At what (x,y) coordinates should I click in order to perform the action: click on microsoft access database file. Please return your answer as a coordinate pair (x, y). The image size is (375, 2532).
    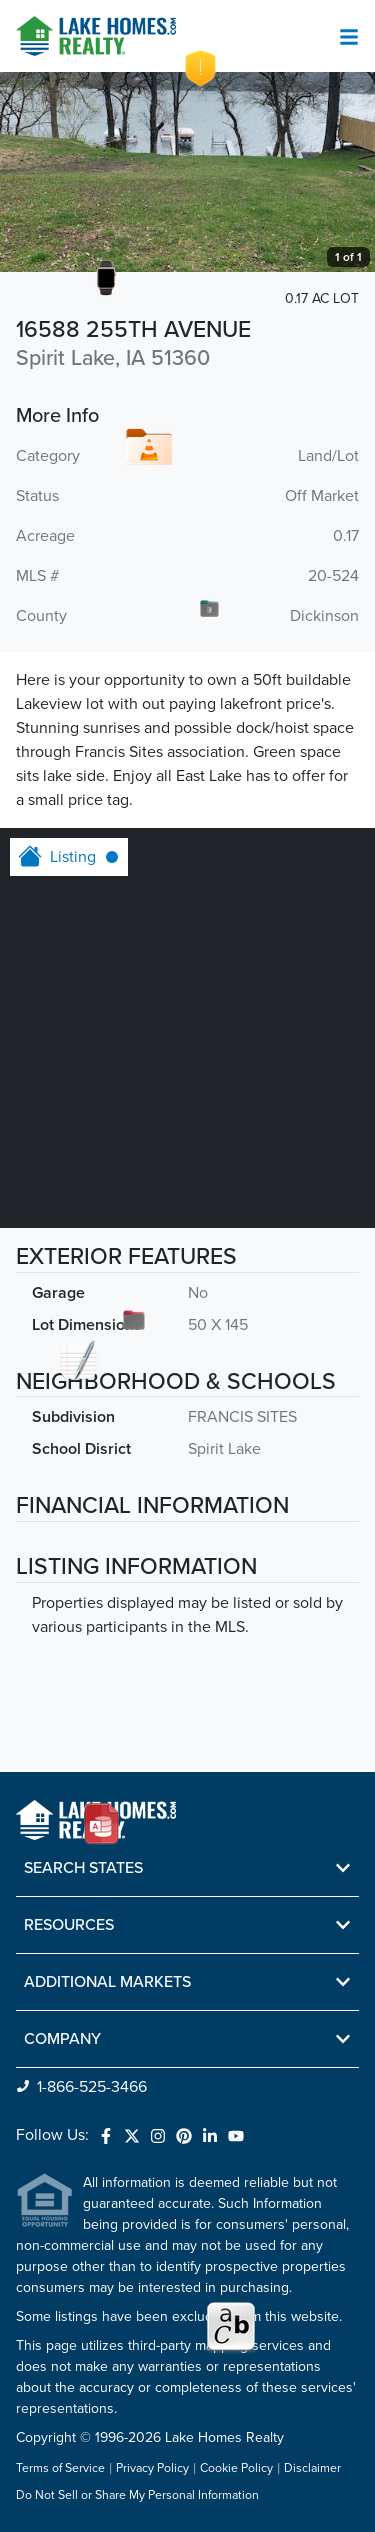
    Looking at the image, I should click on (101, 1823).